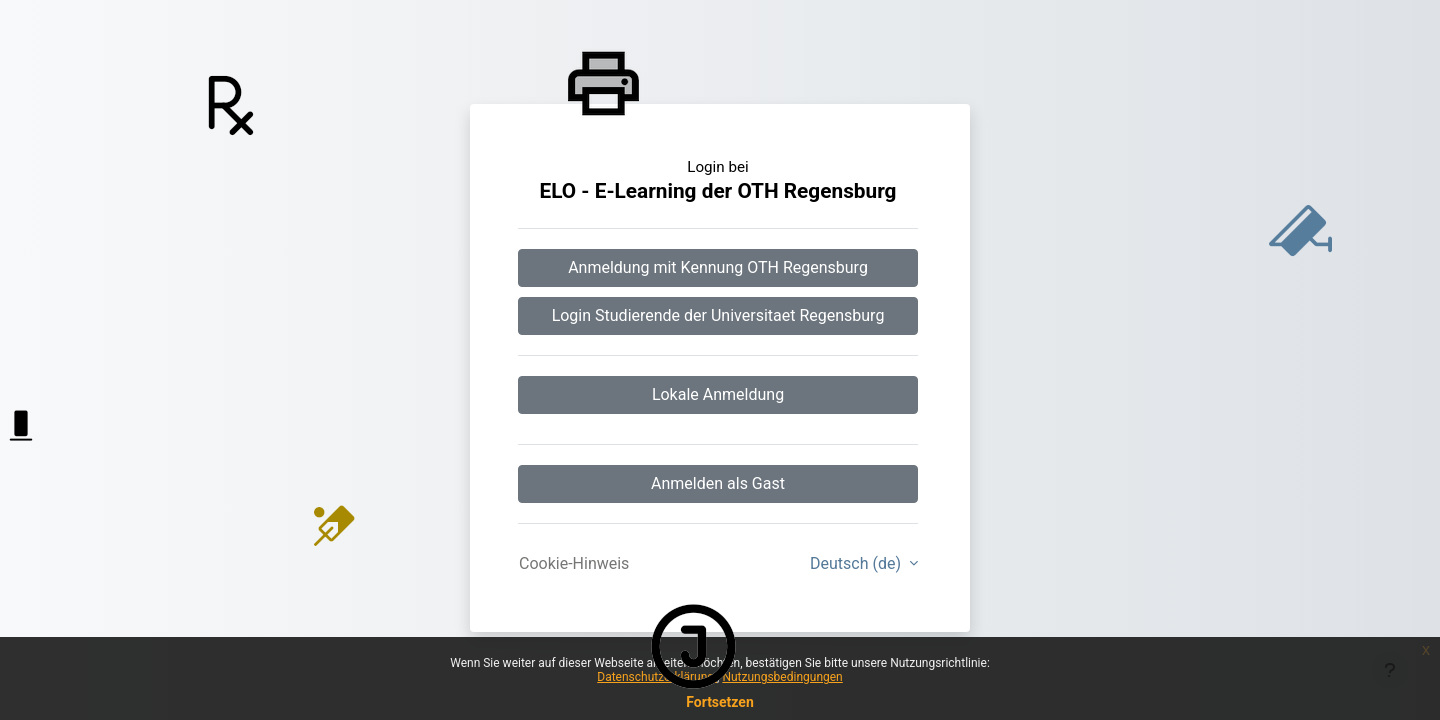 This screenshot has height=720, width=1440. What do you see at coordinates (332, 525) in the screenshot?
I see `access cricket sports scores or content` at bounding box center [332, 525].